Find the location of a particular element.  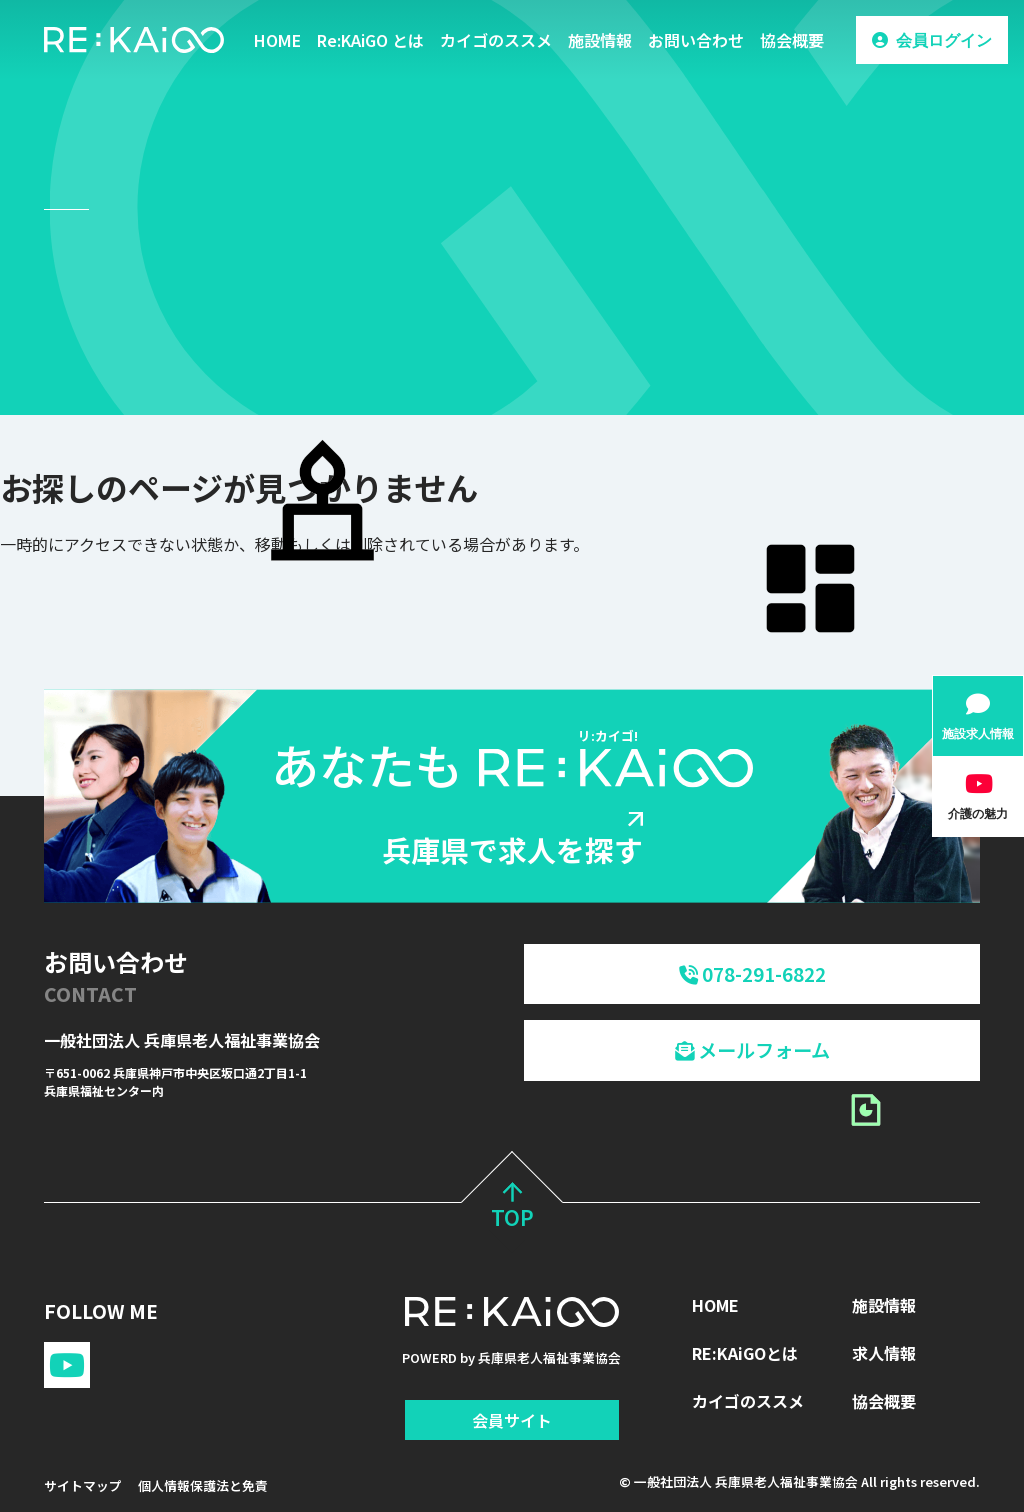

view document with chart data is located at coordinates (866, 1110).